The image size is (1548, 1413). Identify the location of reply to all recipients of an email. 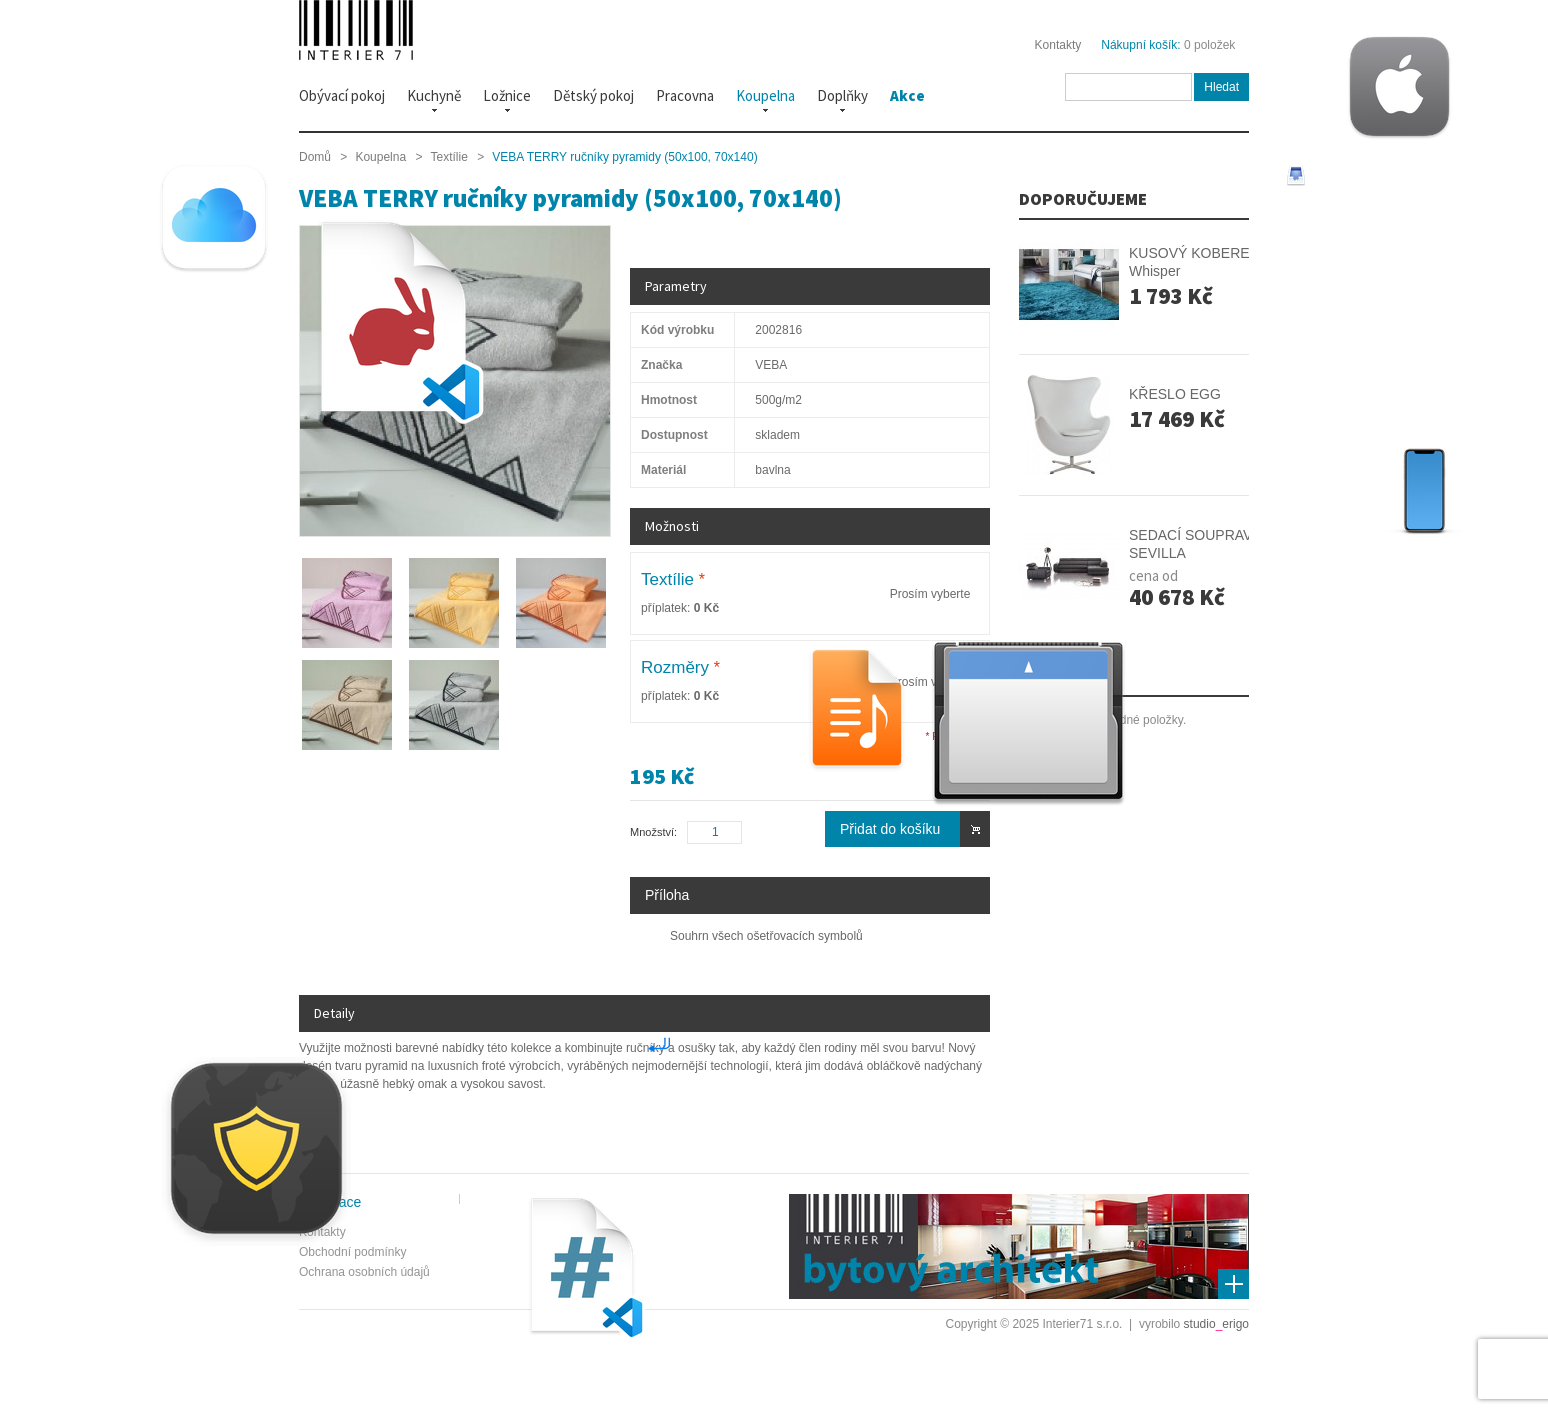
(658, 1043).